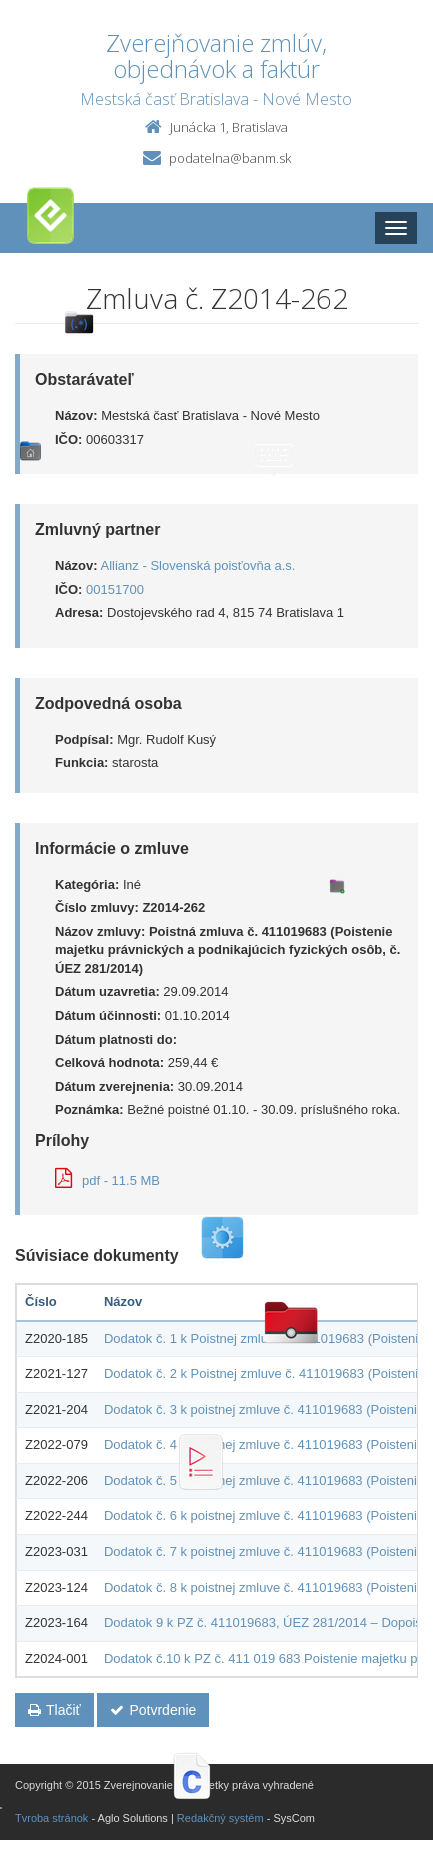 This screenshot has width=433, height=1859. Describe the element at coordinates (79, 323) in the screenshot. I see `folder containing regular expression files or scripts` at that location.